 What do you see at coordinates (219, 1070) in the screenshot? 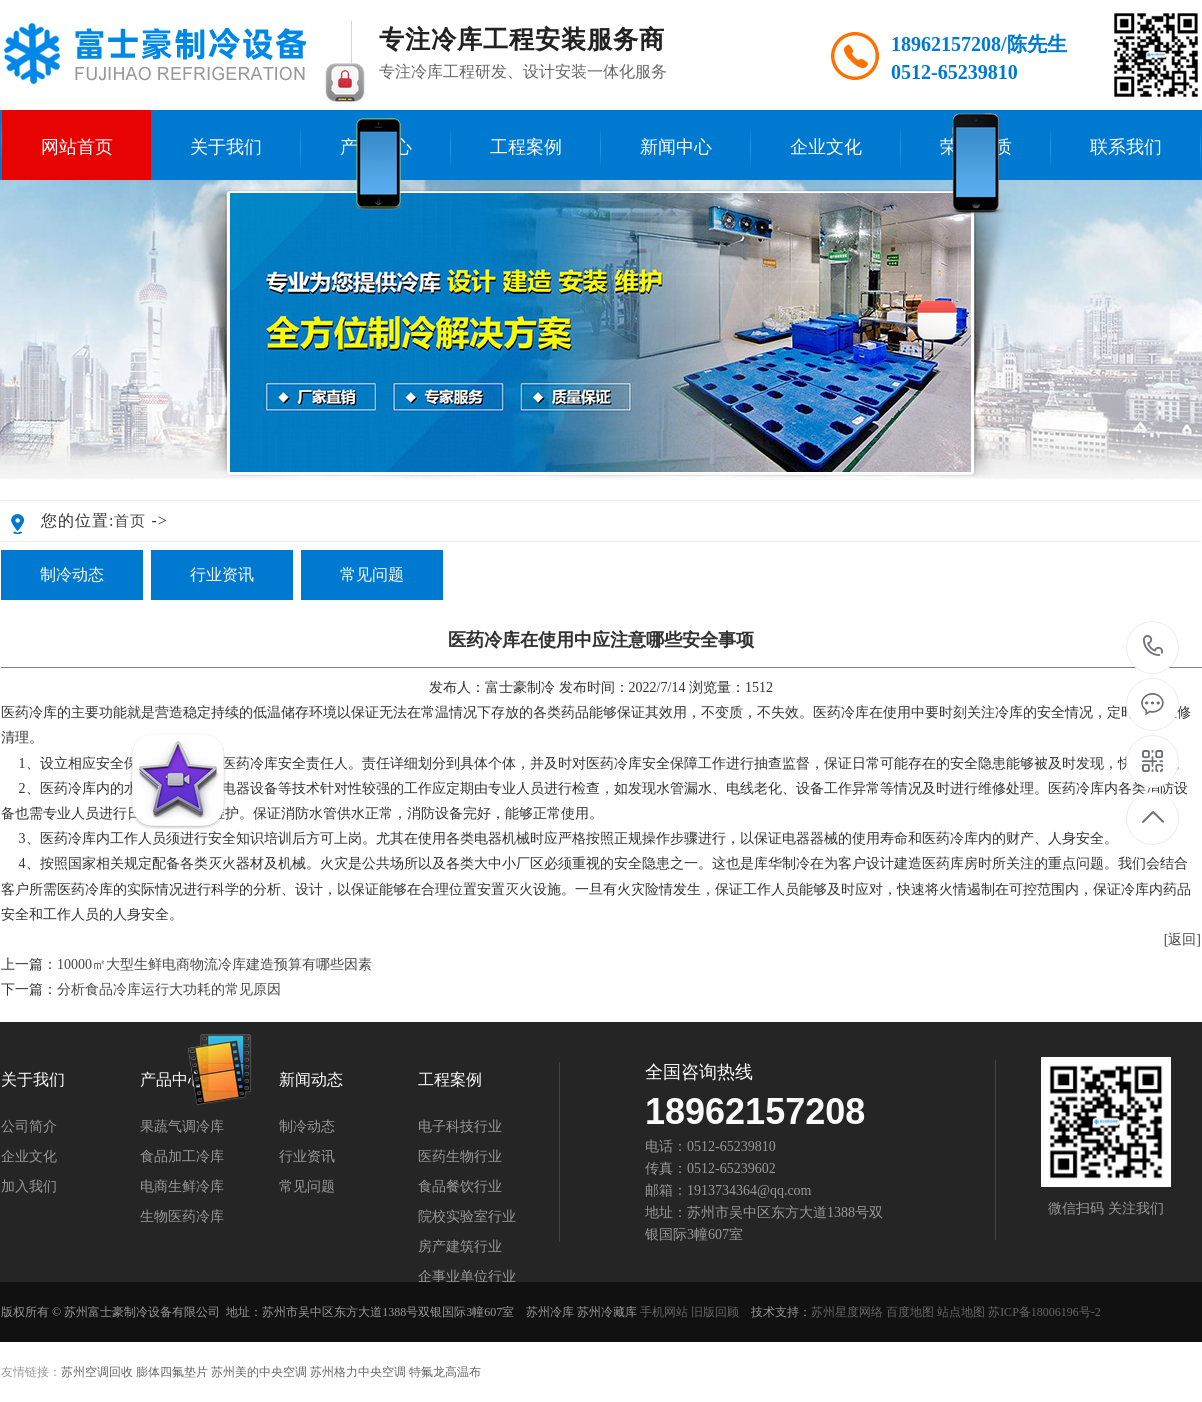
I see `open iMovie library` at bounding box center [219, 1070].